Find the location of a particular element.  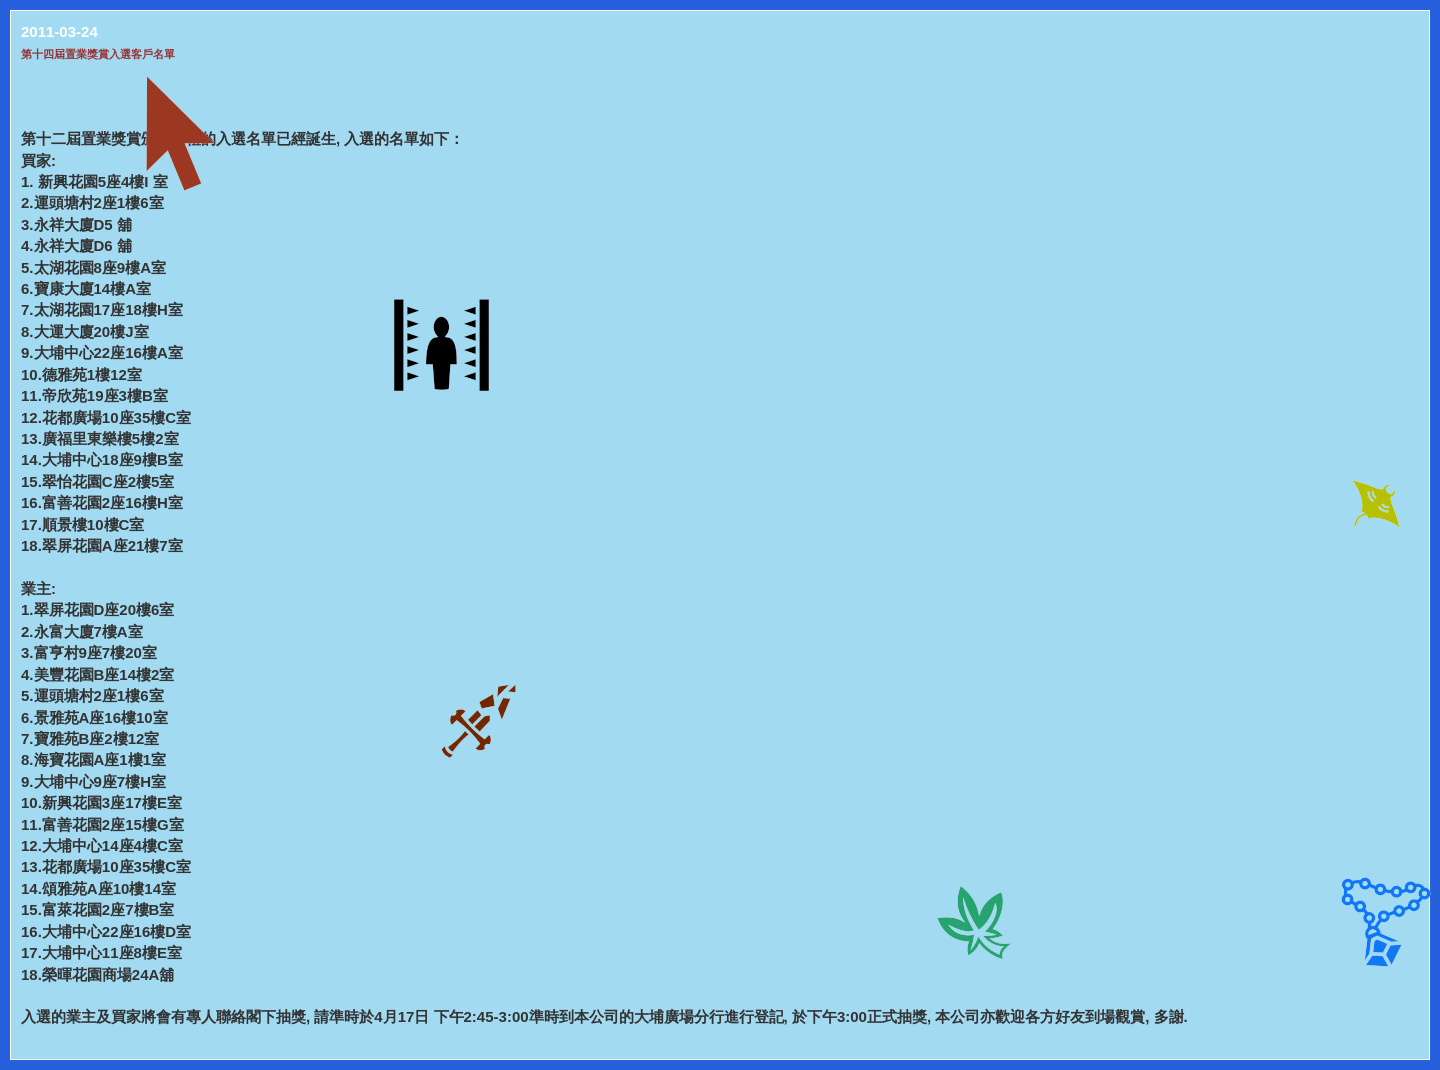

view equipped jewelry or accessories is located at coordinates (1386, 922).